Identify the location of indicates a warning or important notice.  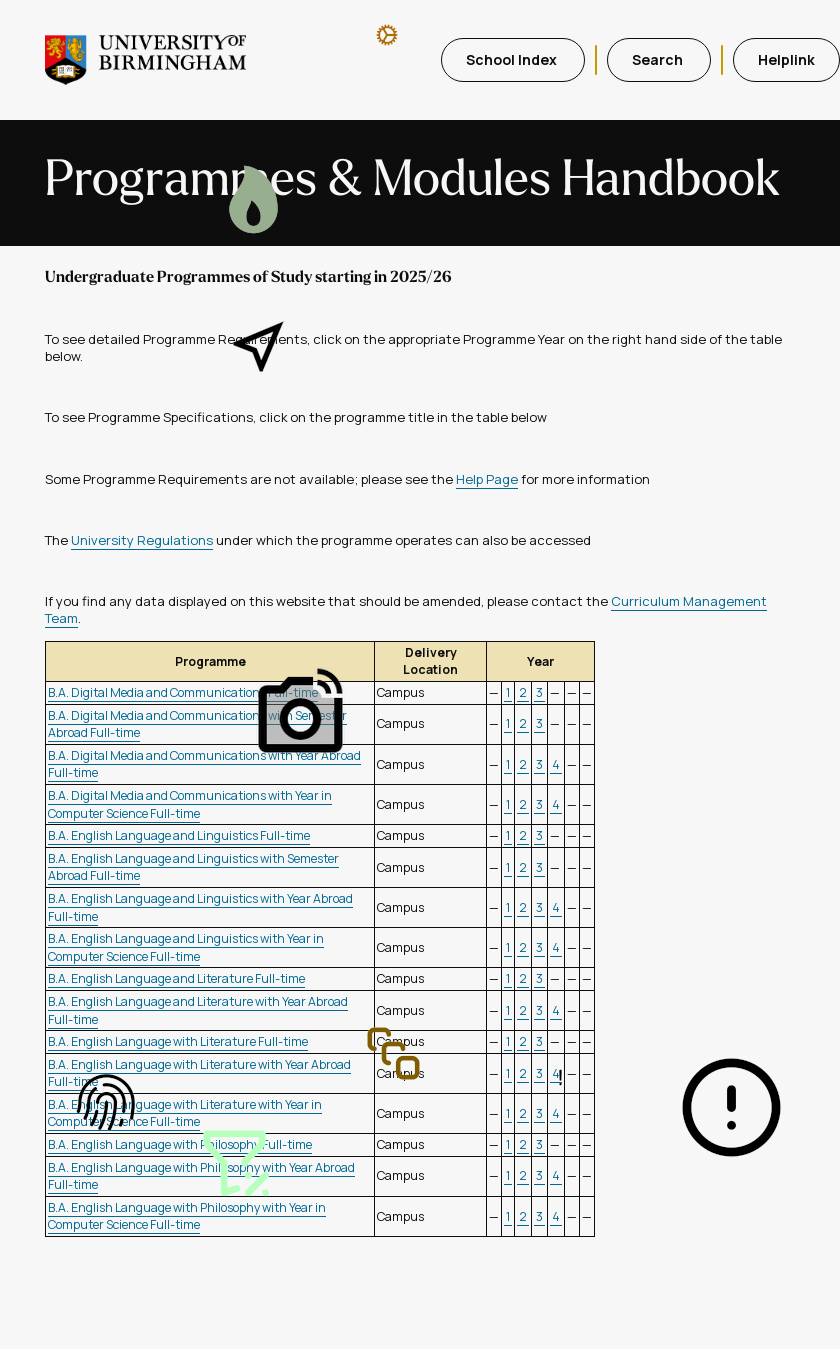
(560, 1077).